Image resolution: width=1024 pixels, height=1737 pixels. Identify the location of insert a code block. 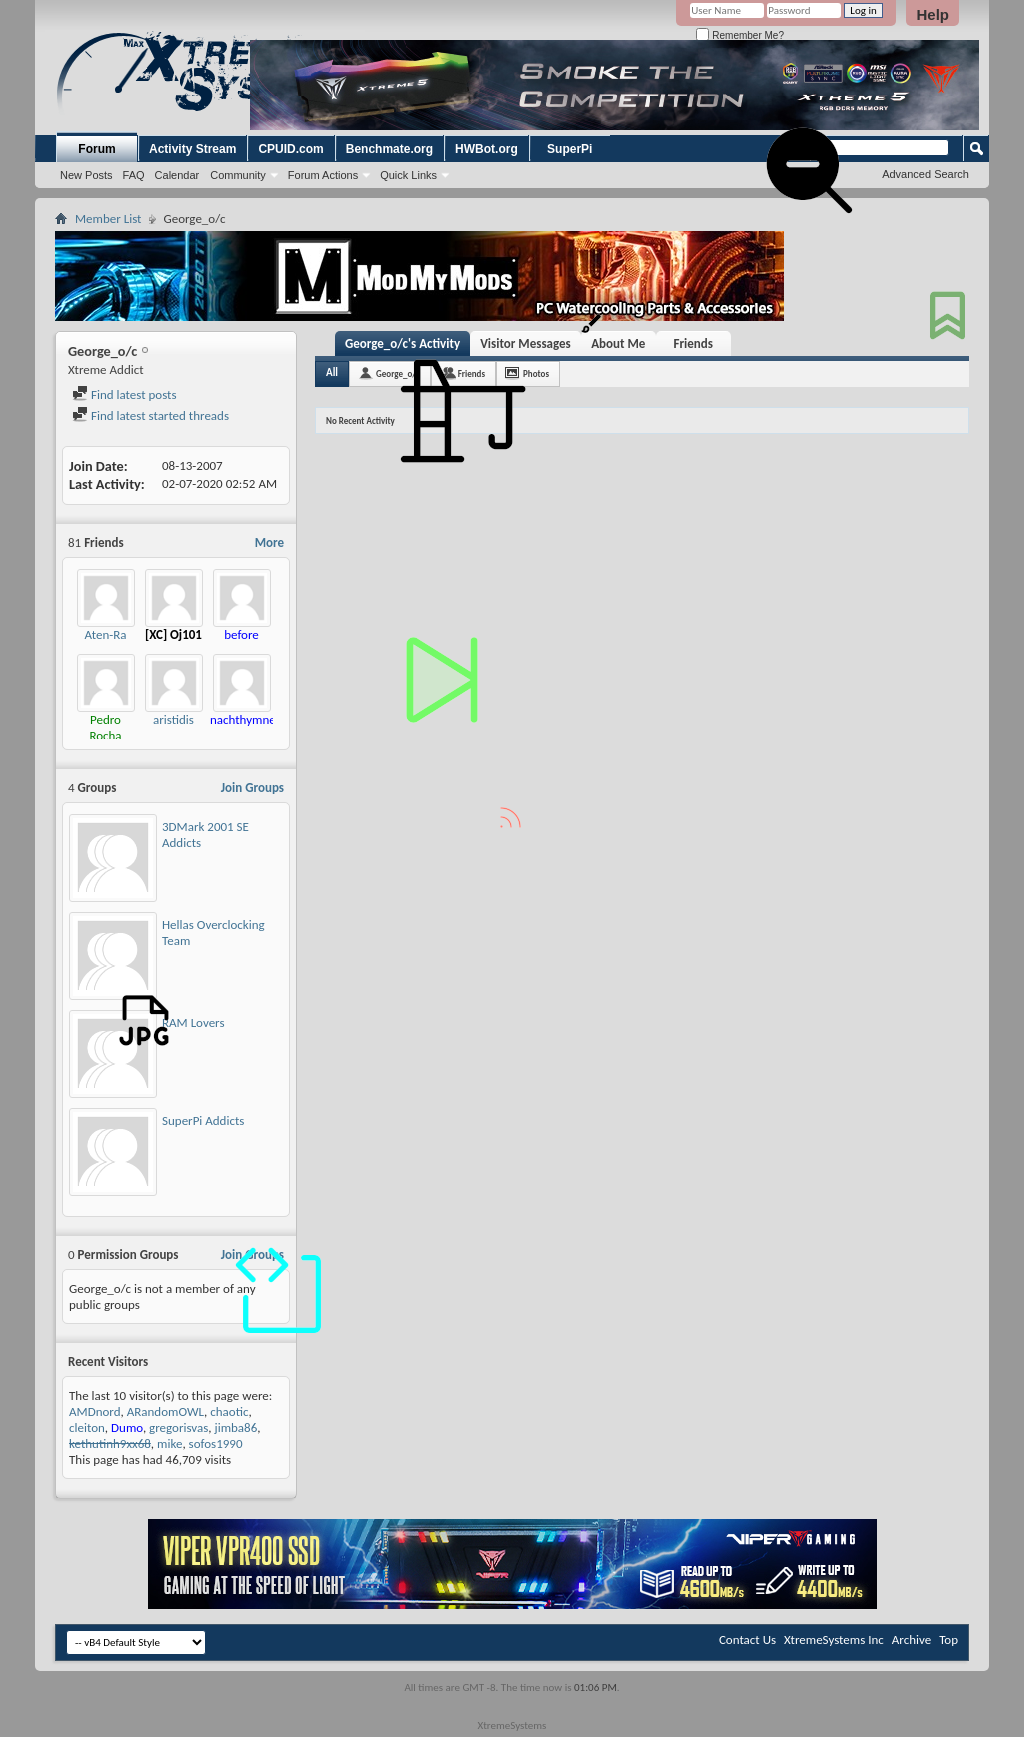
(282, 1294).